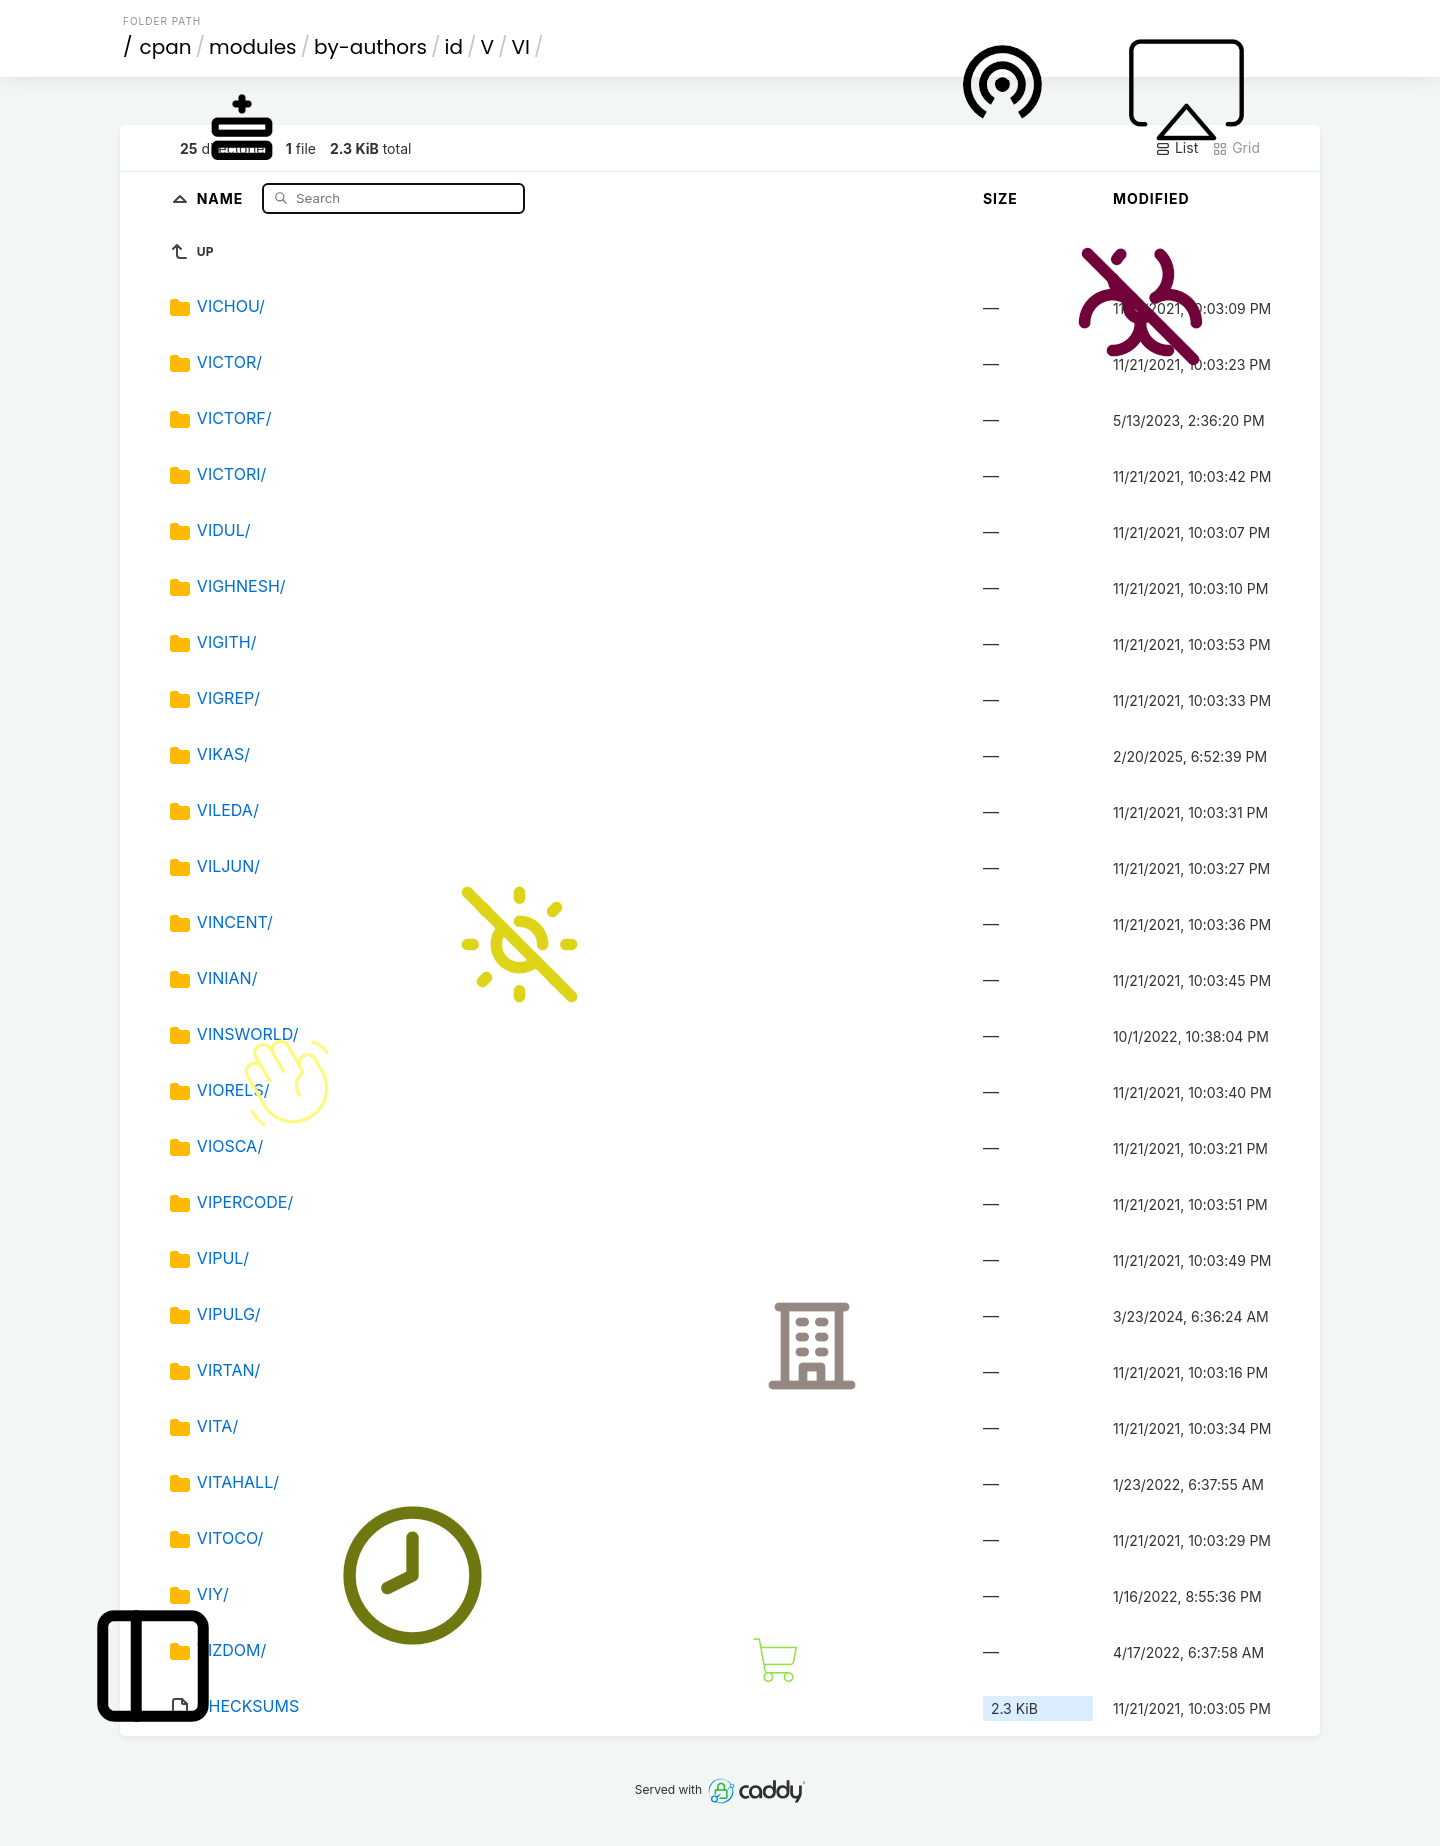  Describe the element at coordinates (412, 1575) in the screenshot. I see `indicates 8 o'clock time` at that location.